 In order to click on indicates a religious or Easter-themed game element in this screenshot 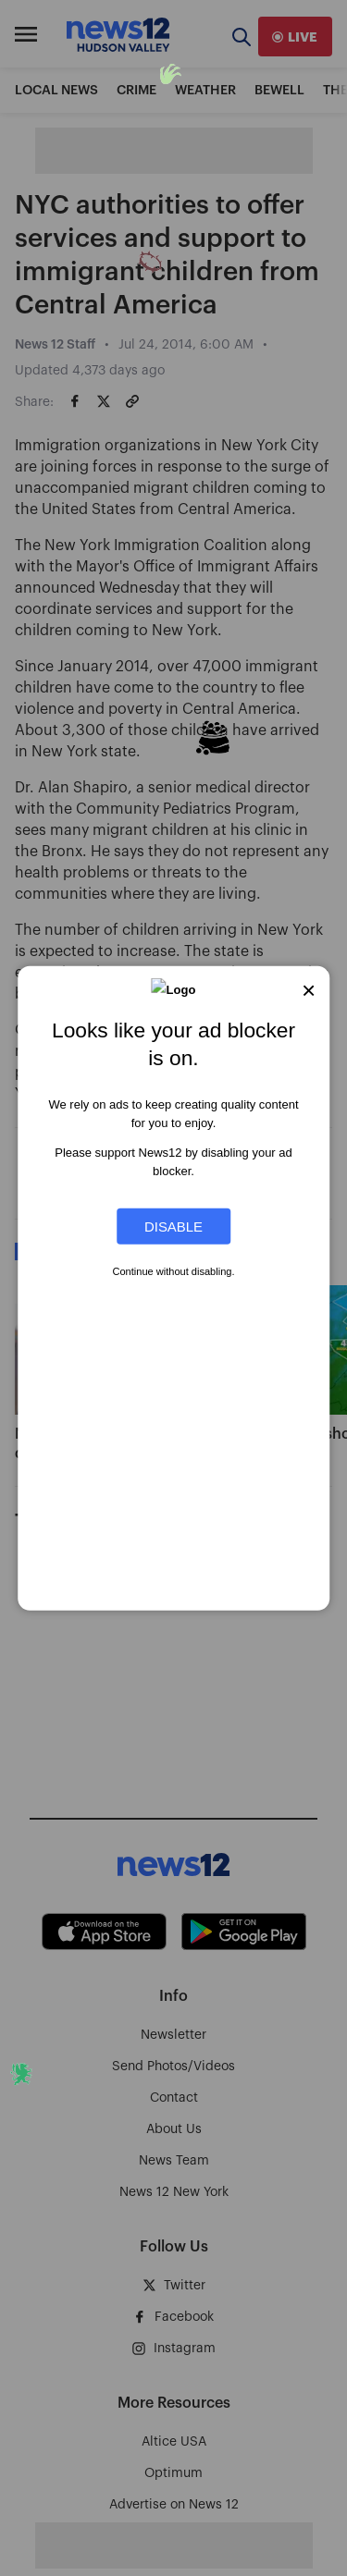, I will do `click(150, 262)`.